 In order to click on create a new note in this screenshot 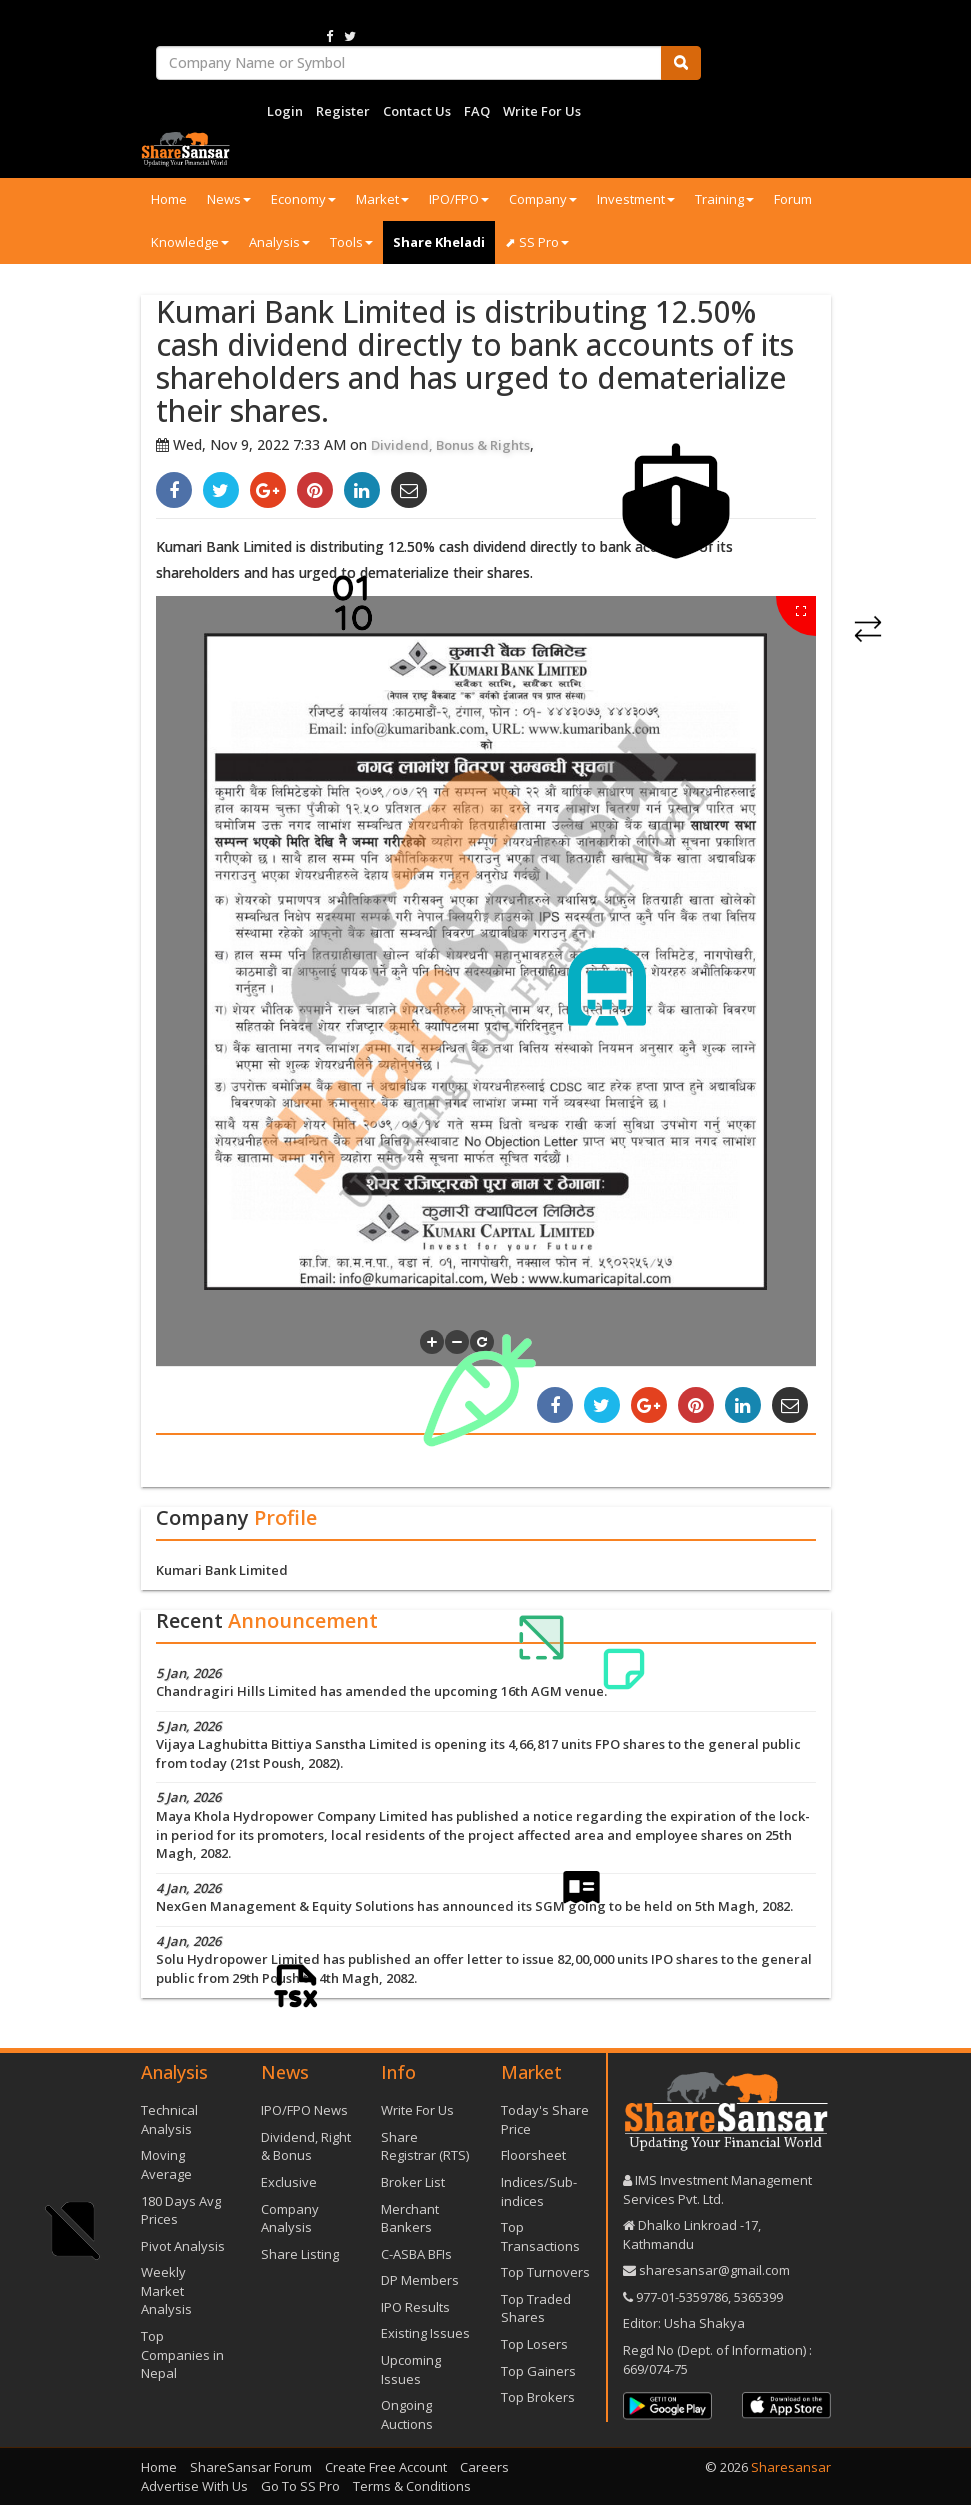, I will do `click(624, 1669)`.